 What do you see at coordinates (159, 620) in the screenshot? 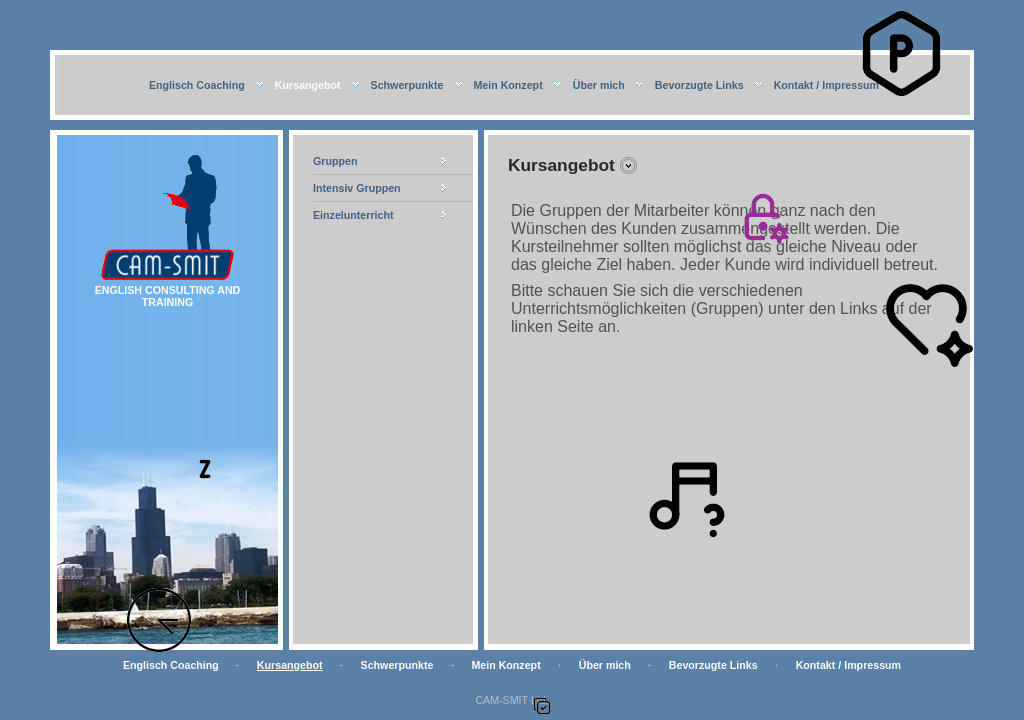
I see `view afternoon schedule or events` at bounding box center [159, 620].